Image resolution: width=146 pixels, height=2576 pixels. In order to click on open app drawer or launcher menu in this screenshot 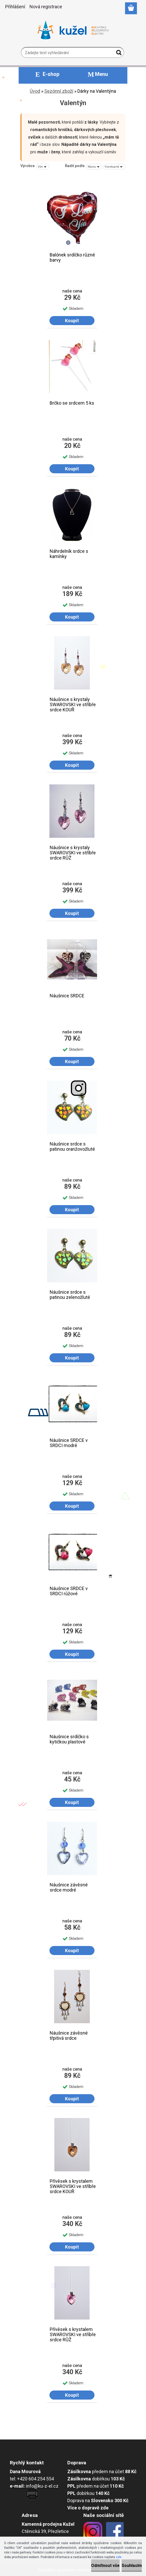, I will do `click(54, 2285)`.